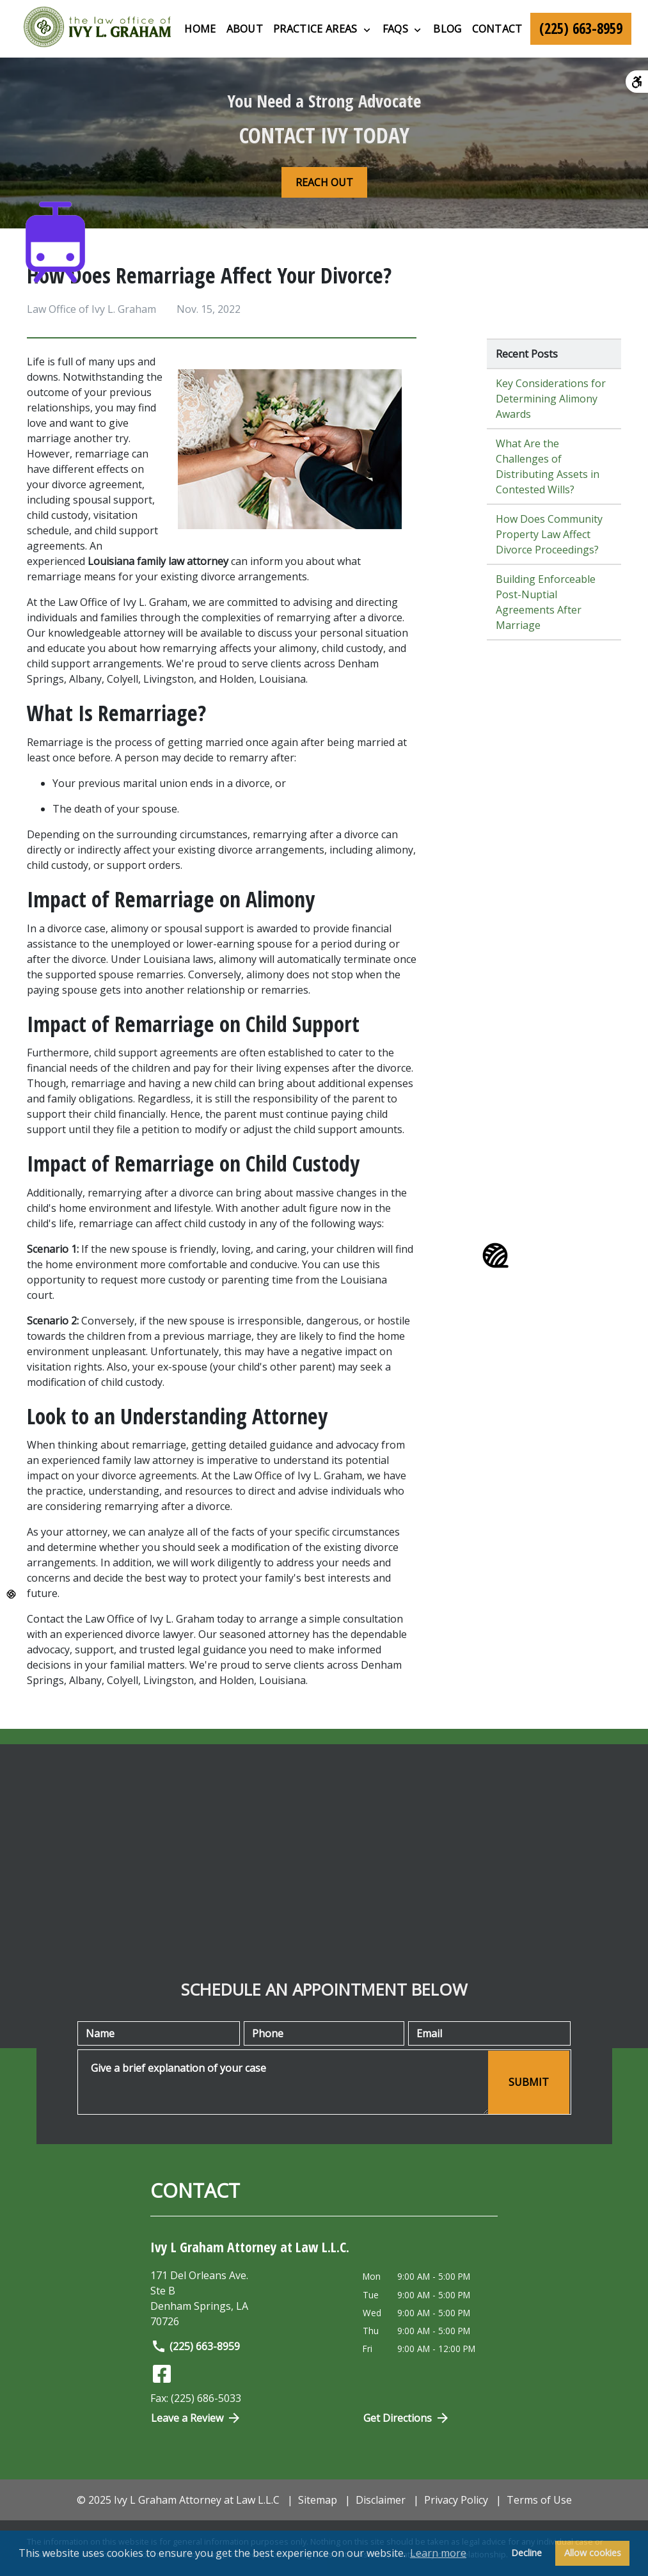 The width and height of the screenshot is (648, 2576). What do you see at coordinates (11, 1594) in the screenshot?
I see `open loom video recording app` at bounding box center [11, 1594].